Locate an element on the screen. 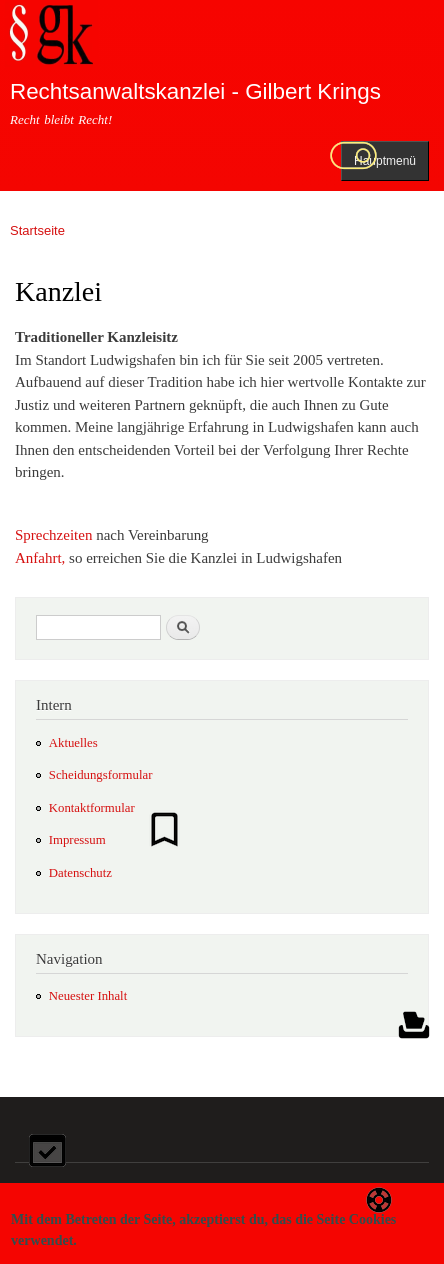 The width and height of the screenshot is (444, 1264). access help and support options is located at coordinates (379, 1200).